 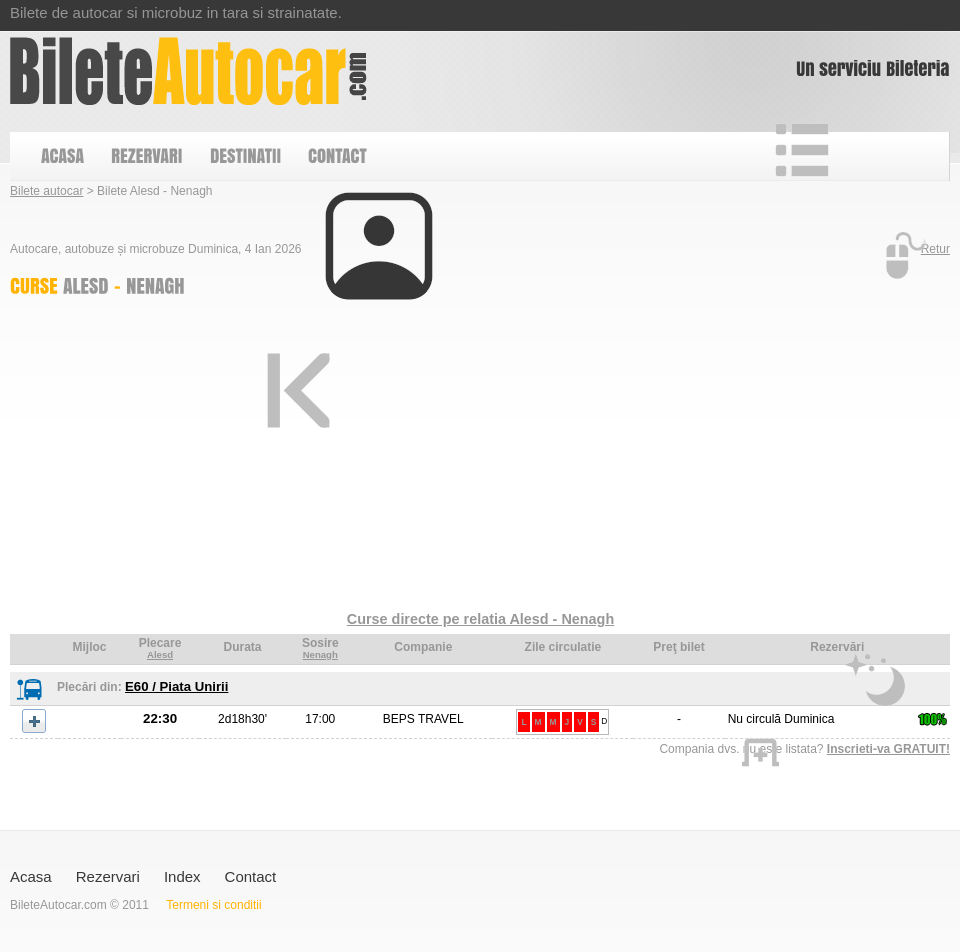 I want to click on switch to list view, so click(x=802, y=150).